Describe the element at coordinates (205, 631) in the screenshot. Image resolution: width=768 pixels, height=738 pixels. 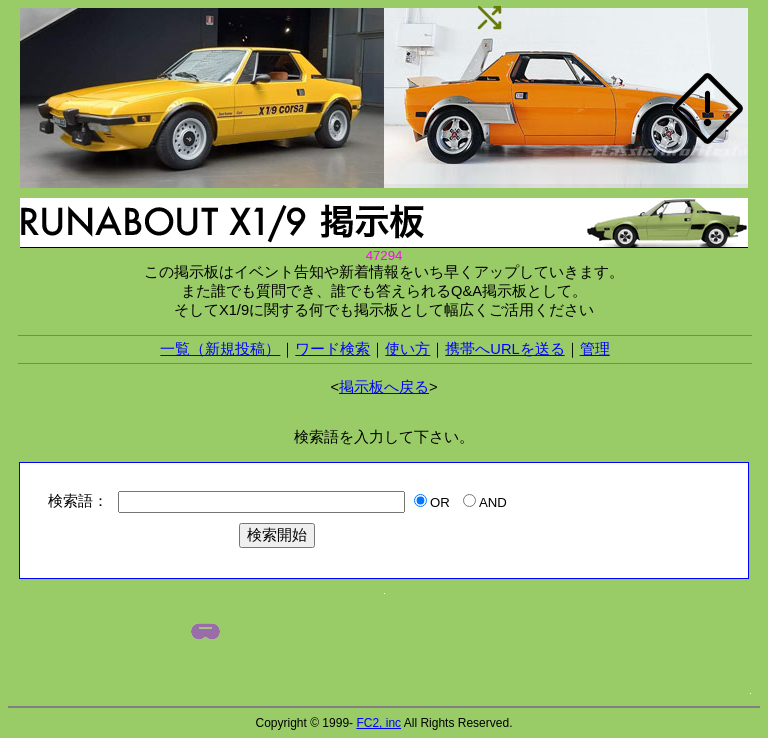
I see `access virtual reality or AR settings` at that location.